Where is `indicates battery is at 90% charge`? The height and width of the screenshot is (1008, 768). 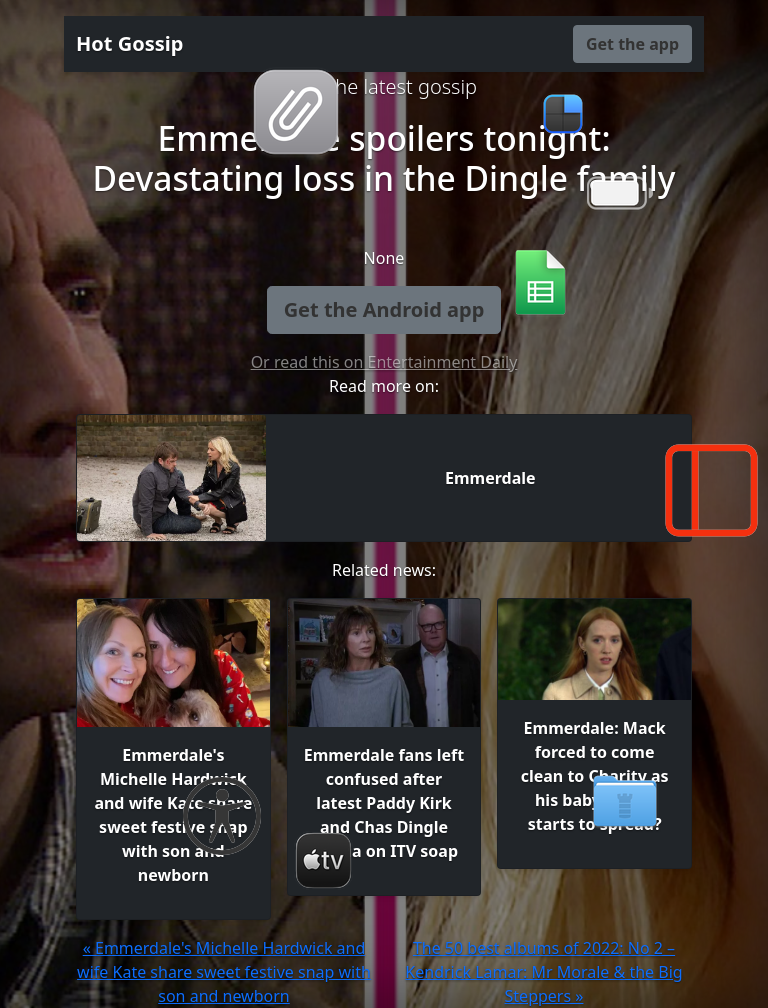
indicates battery is at 90% charge is located at coordinates (620, 193).